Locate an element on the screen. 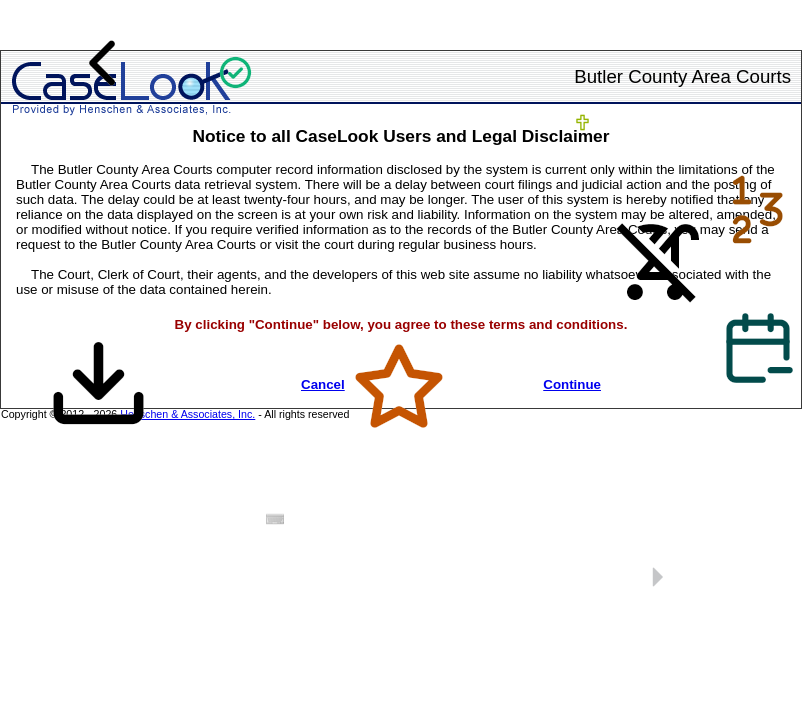 The width and height of the screenshot is (802, 720). download a file or document is located at coordinates (98, 385).